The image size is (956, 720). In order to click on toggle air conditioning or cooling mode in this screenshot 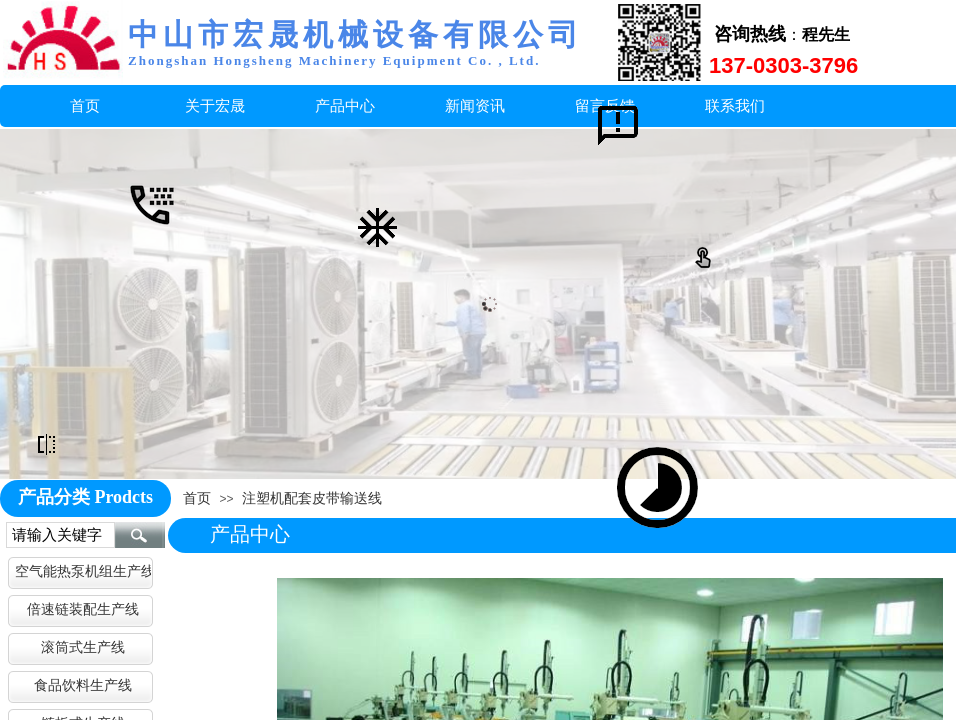, I will do `click(377, 227)`.